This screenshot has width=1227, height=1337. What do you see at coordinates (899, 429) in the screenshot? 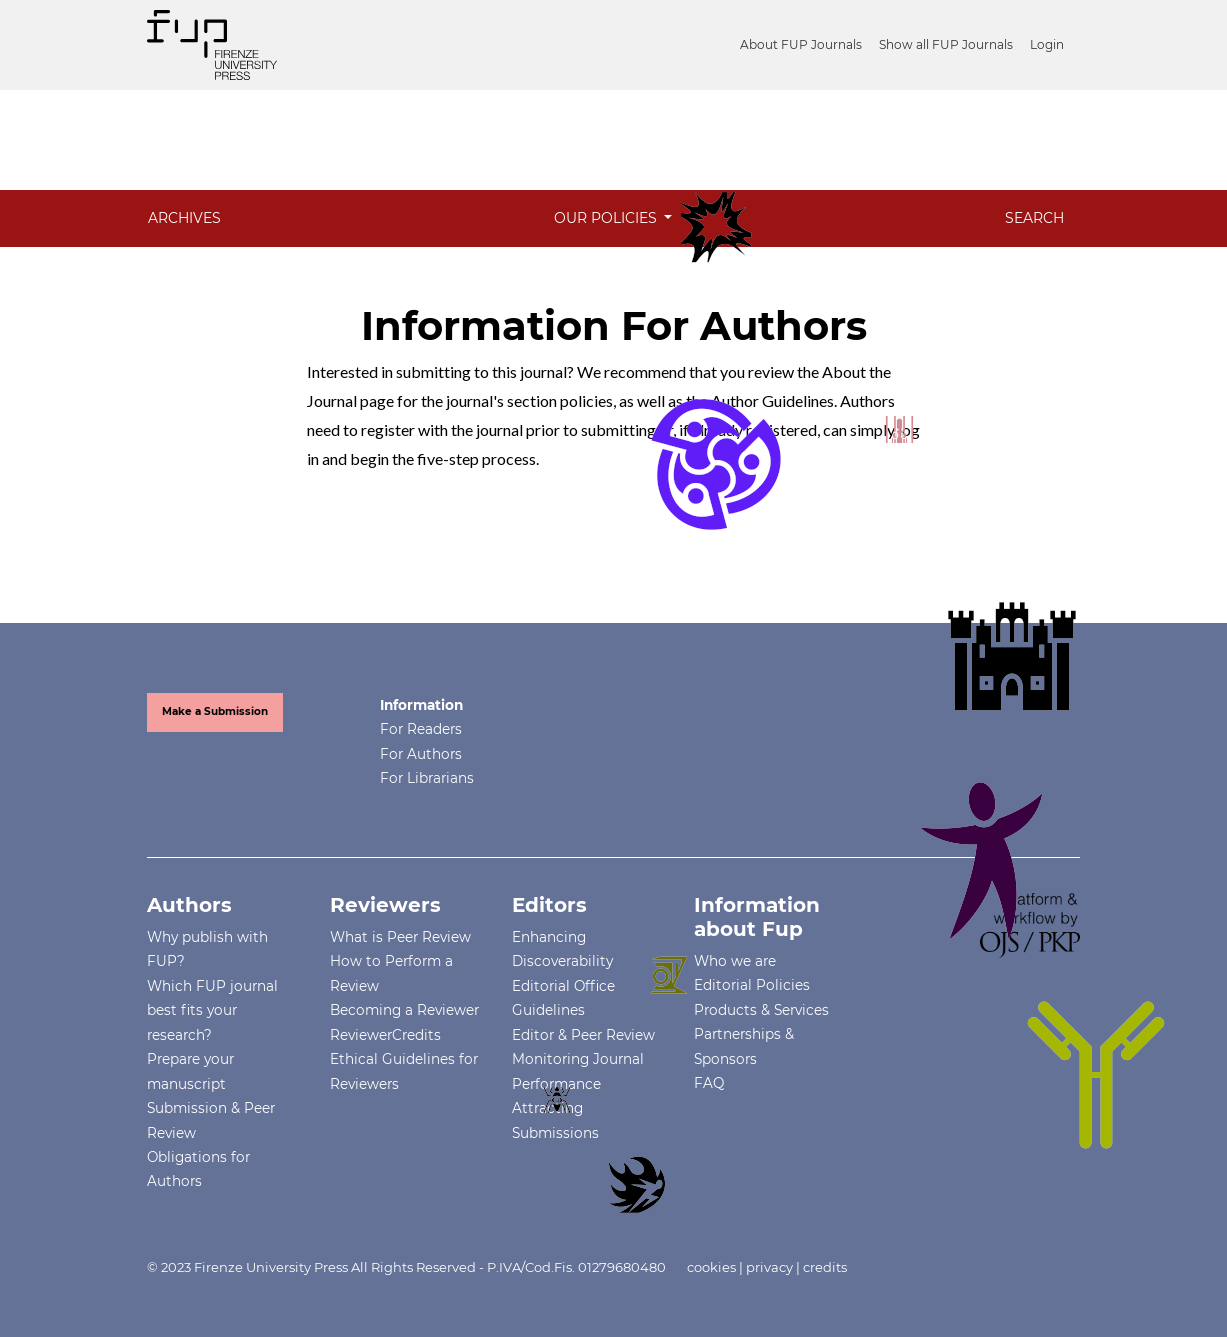
I see `indicates a prisoner or incarcerated character` at bounding box center [899, 429].